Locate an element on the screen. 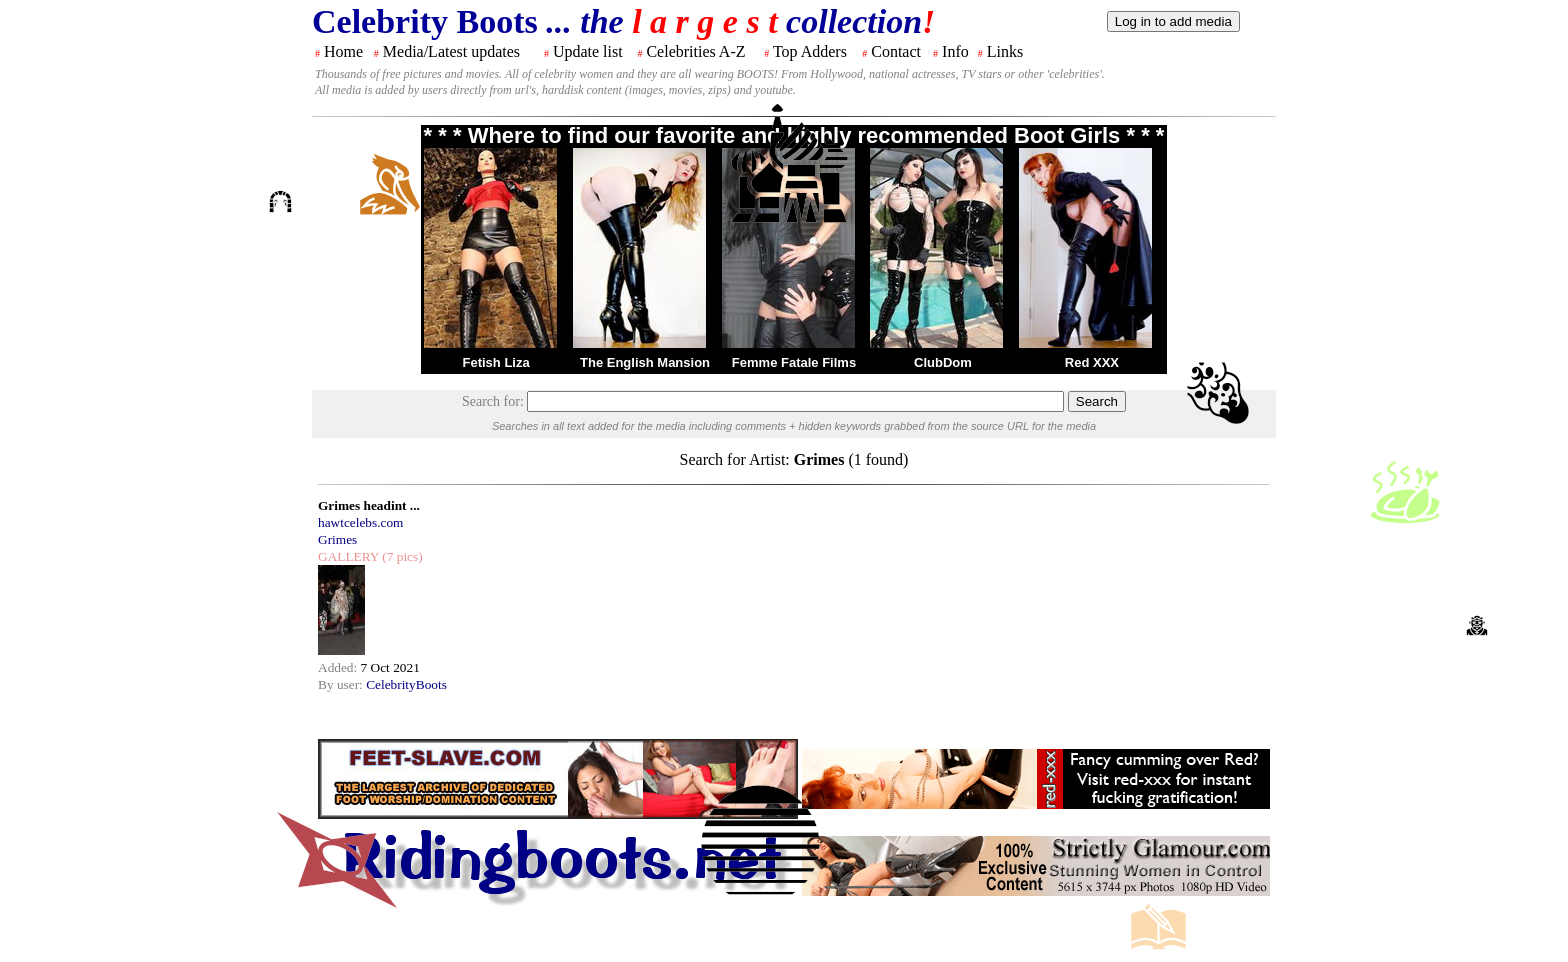  view roasted chicken recipe is located at coordinates (1405, 492).